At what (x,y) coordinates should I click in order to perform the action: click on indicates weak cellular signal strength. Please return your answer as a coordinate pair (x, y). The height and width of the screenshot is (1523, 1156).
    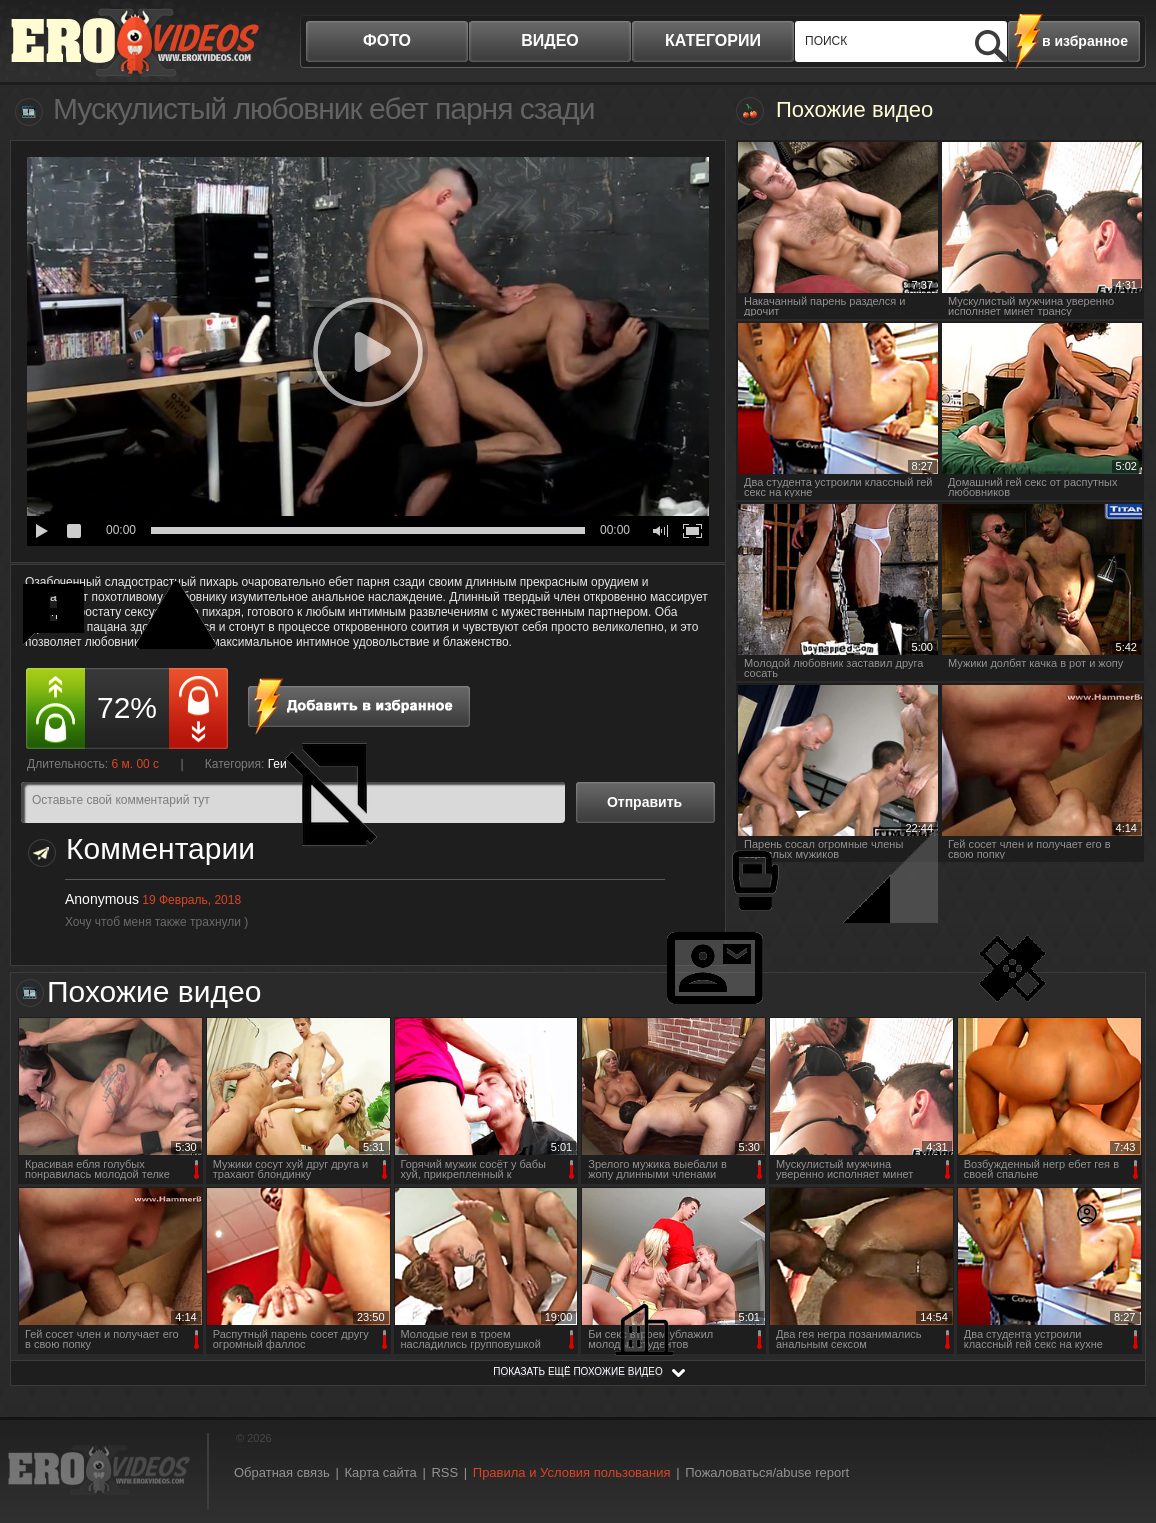
    Looking at the image, I should click on (890, 875).